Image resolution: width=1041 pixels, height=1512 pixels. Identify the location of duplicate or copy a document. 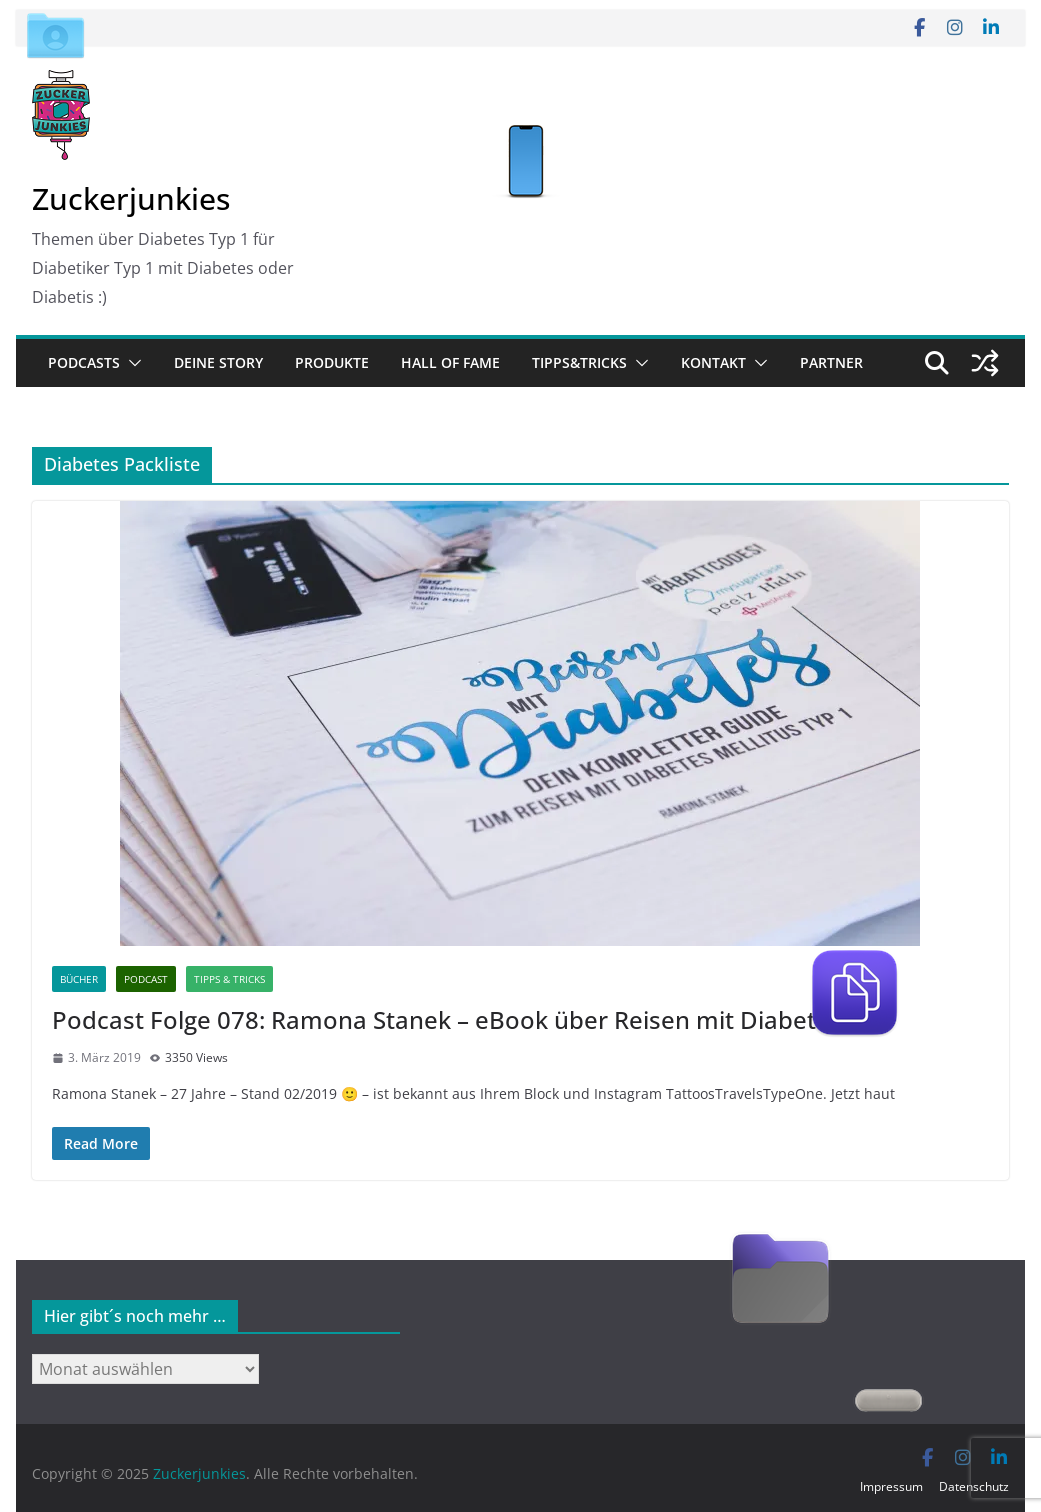
(854, 992).